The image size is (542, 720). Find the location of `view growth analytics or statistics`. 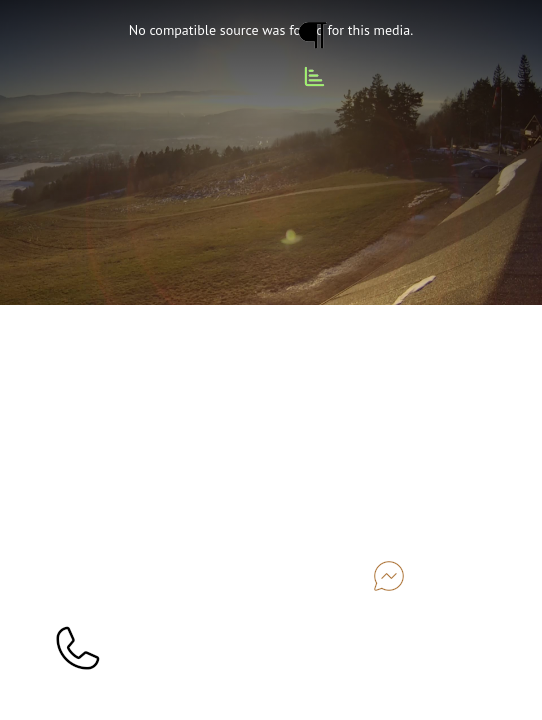

view growth analytics or statistics is located at coordinates (314, 76).